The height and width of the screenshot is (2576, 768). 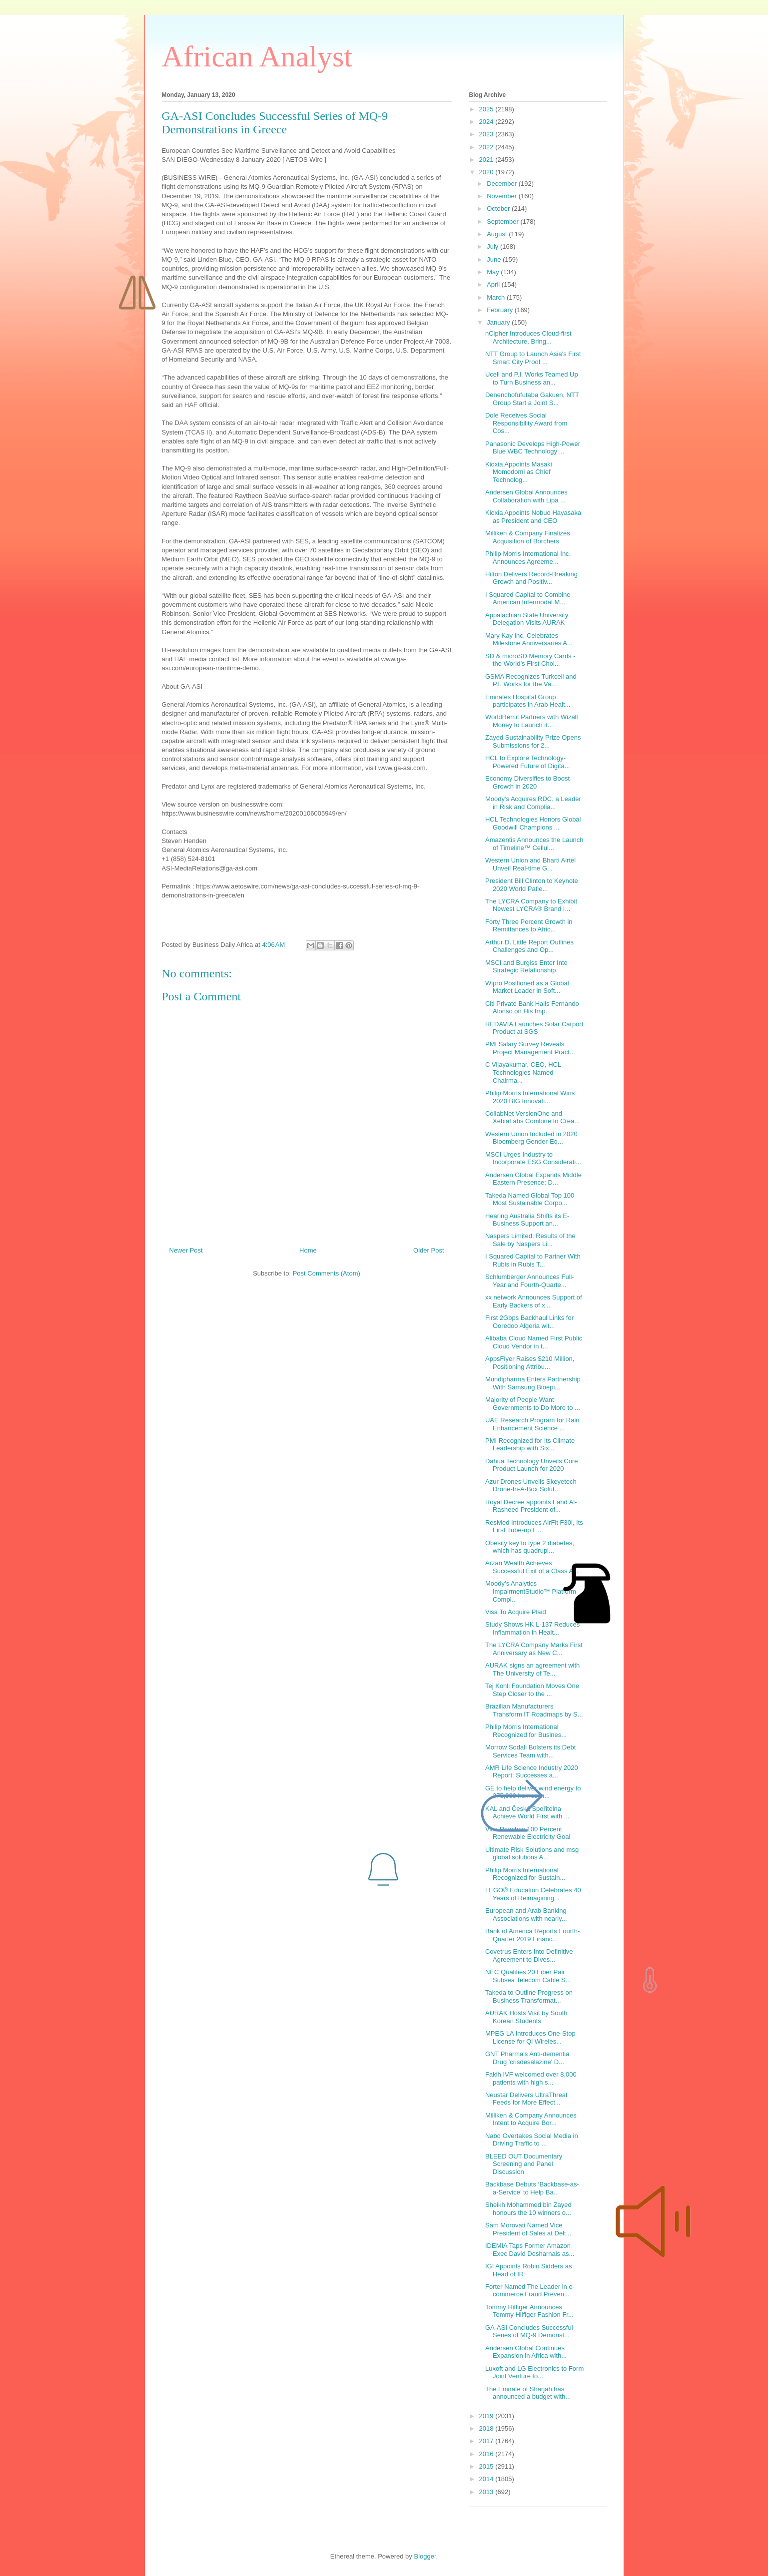 What do you see at coordinates (652, 2221) in the screenshot?
I see `increase or adjust volume level` at bounding box center [652, 2221].